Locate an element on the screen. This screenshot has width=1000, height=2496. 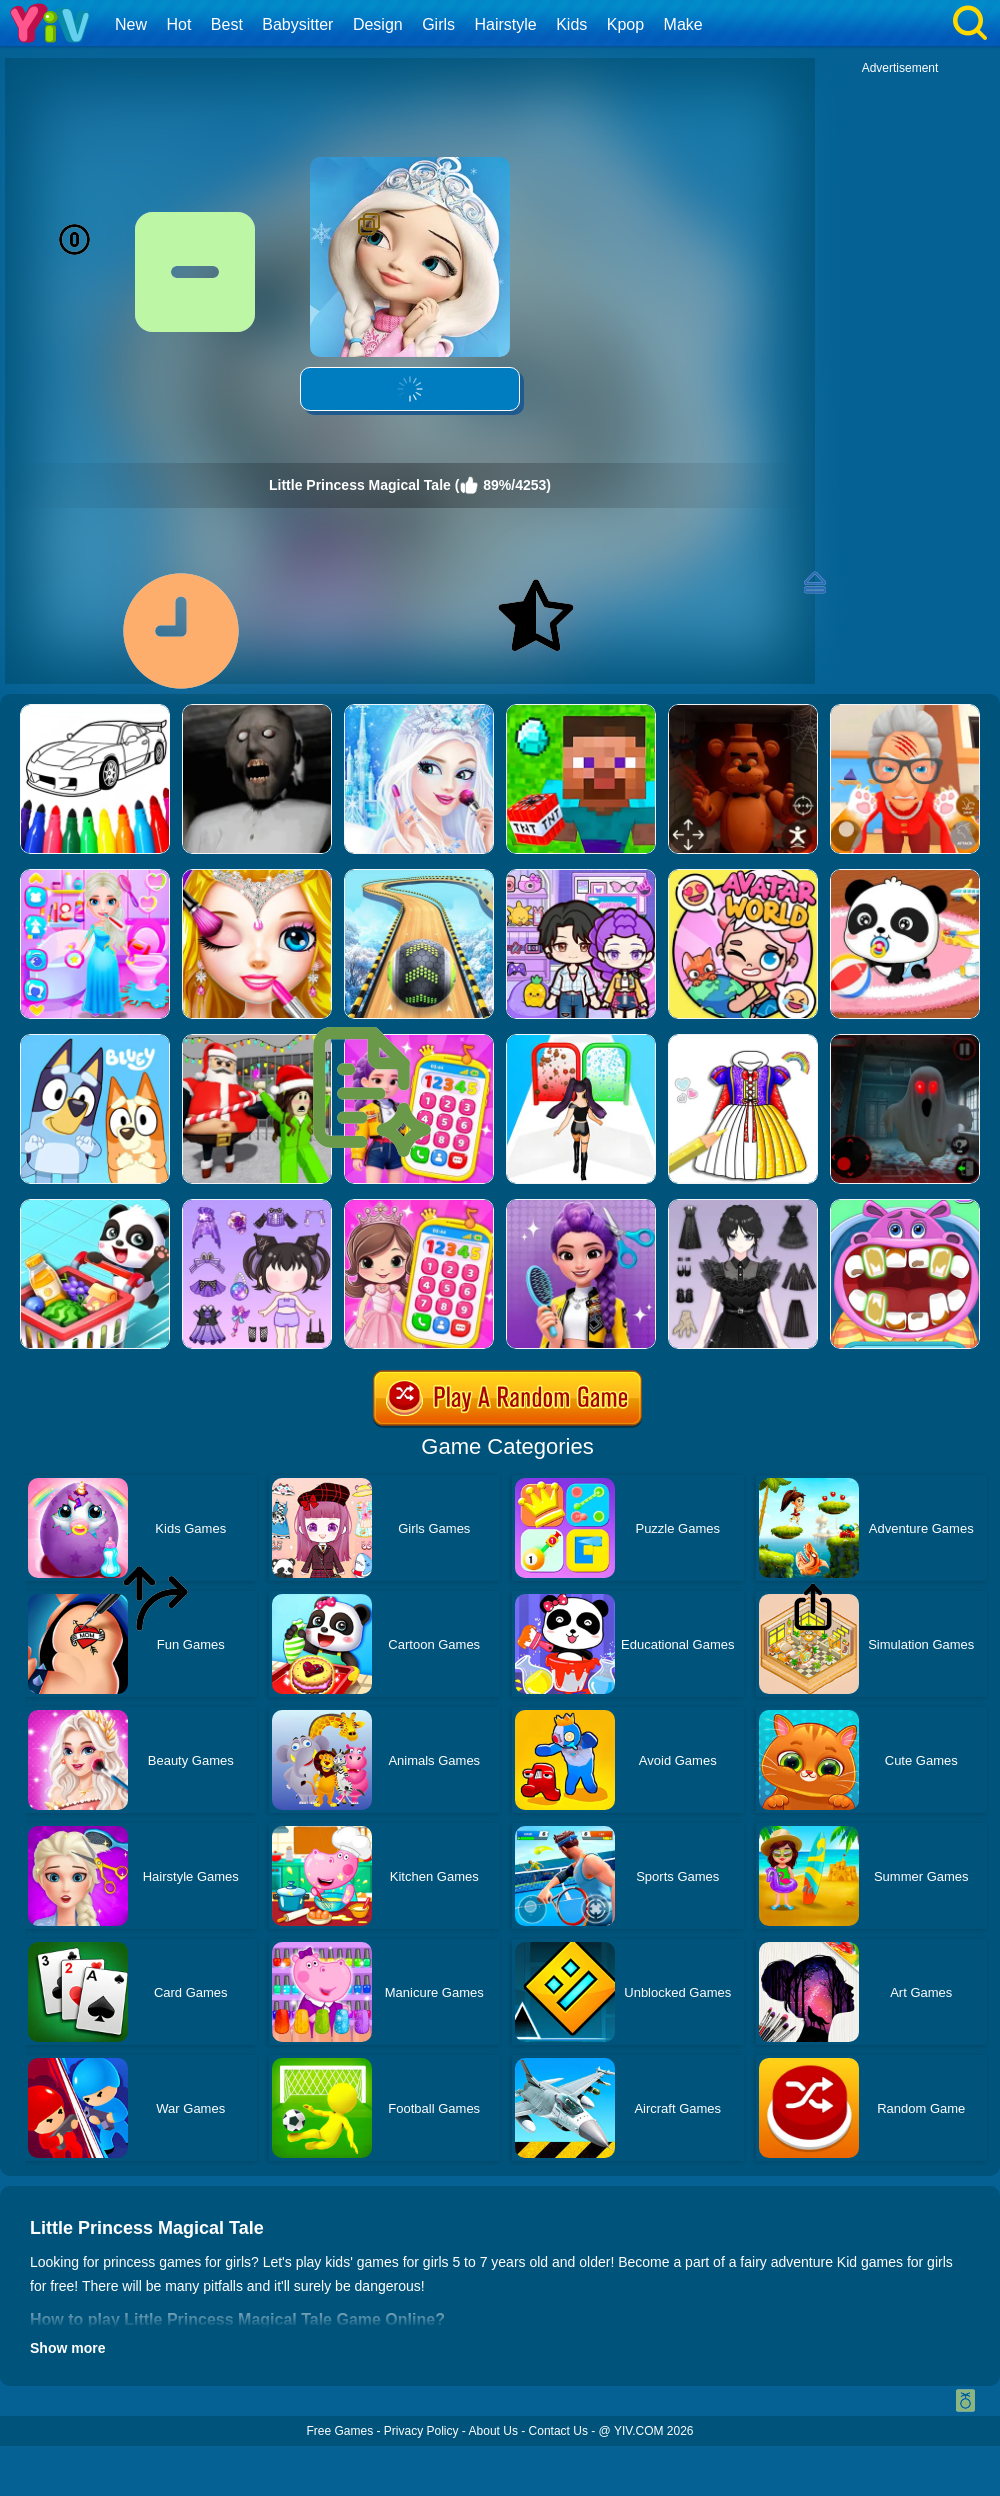
share this content is located at coordinates (813, 1607).